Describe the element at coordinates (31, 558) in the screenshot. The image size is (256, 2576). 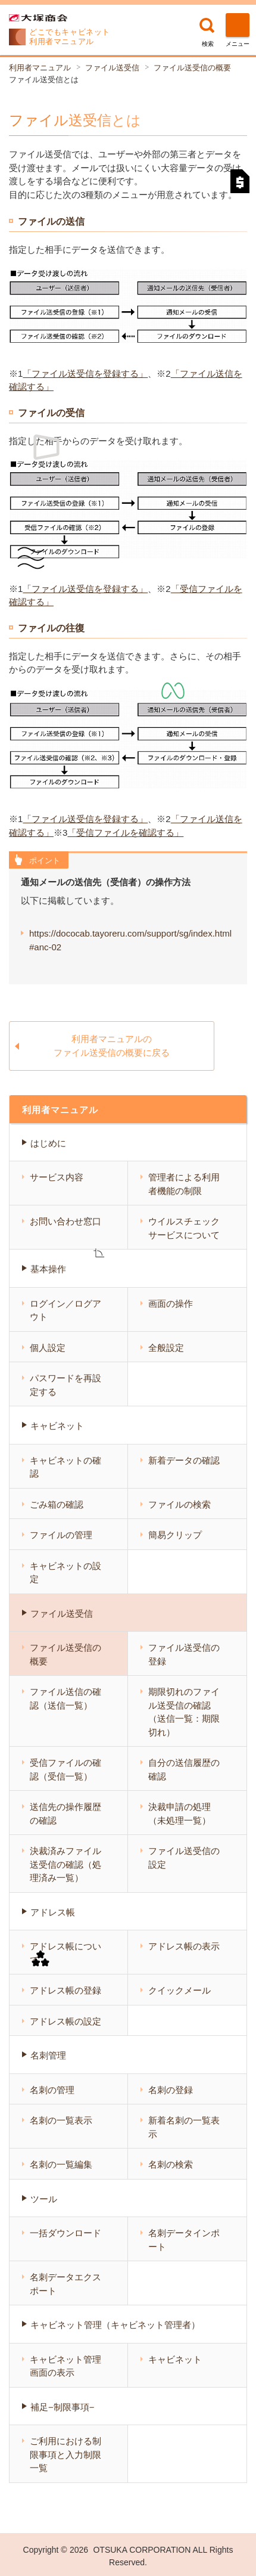
I see `indicates water or aquatic features` at that location.